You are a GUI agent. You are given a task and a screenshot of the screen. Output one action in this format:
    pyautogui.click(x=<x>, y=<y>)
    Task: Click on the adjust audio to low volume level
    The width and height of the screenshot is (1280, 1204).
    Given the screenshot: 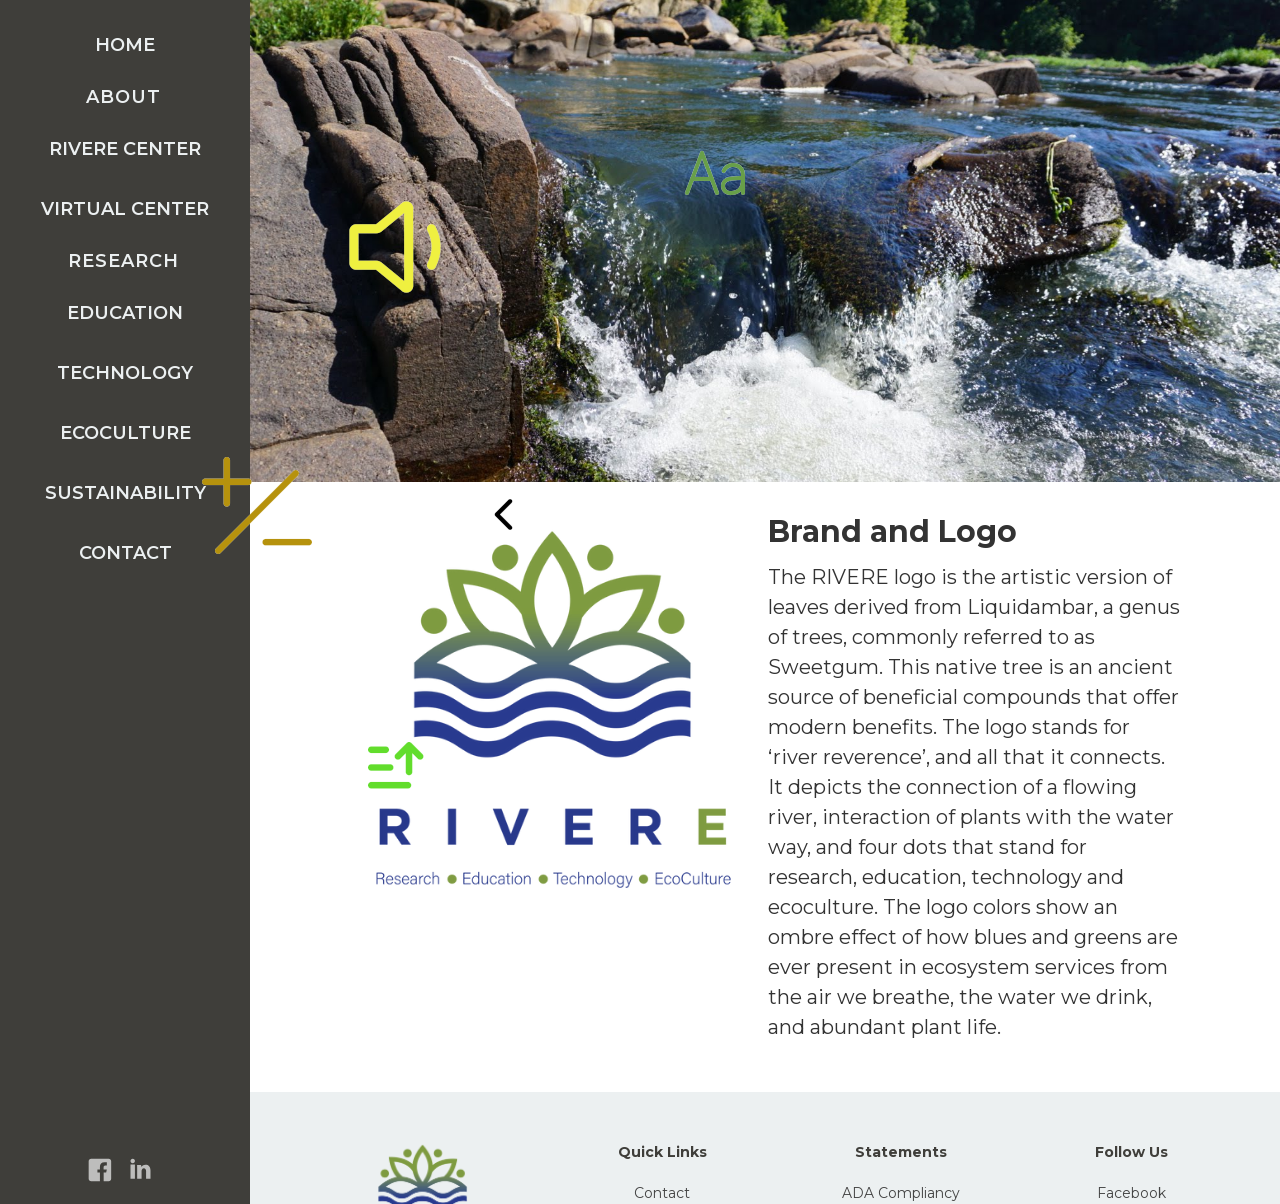 What is the action you would take?
    pyautogui.click(x=395, y=247)
    